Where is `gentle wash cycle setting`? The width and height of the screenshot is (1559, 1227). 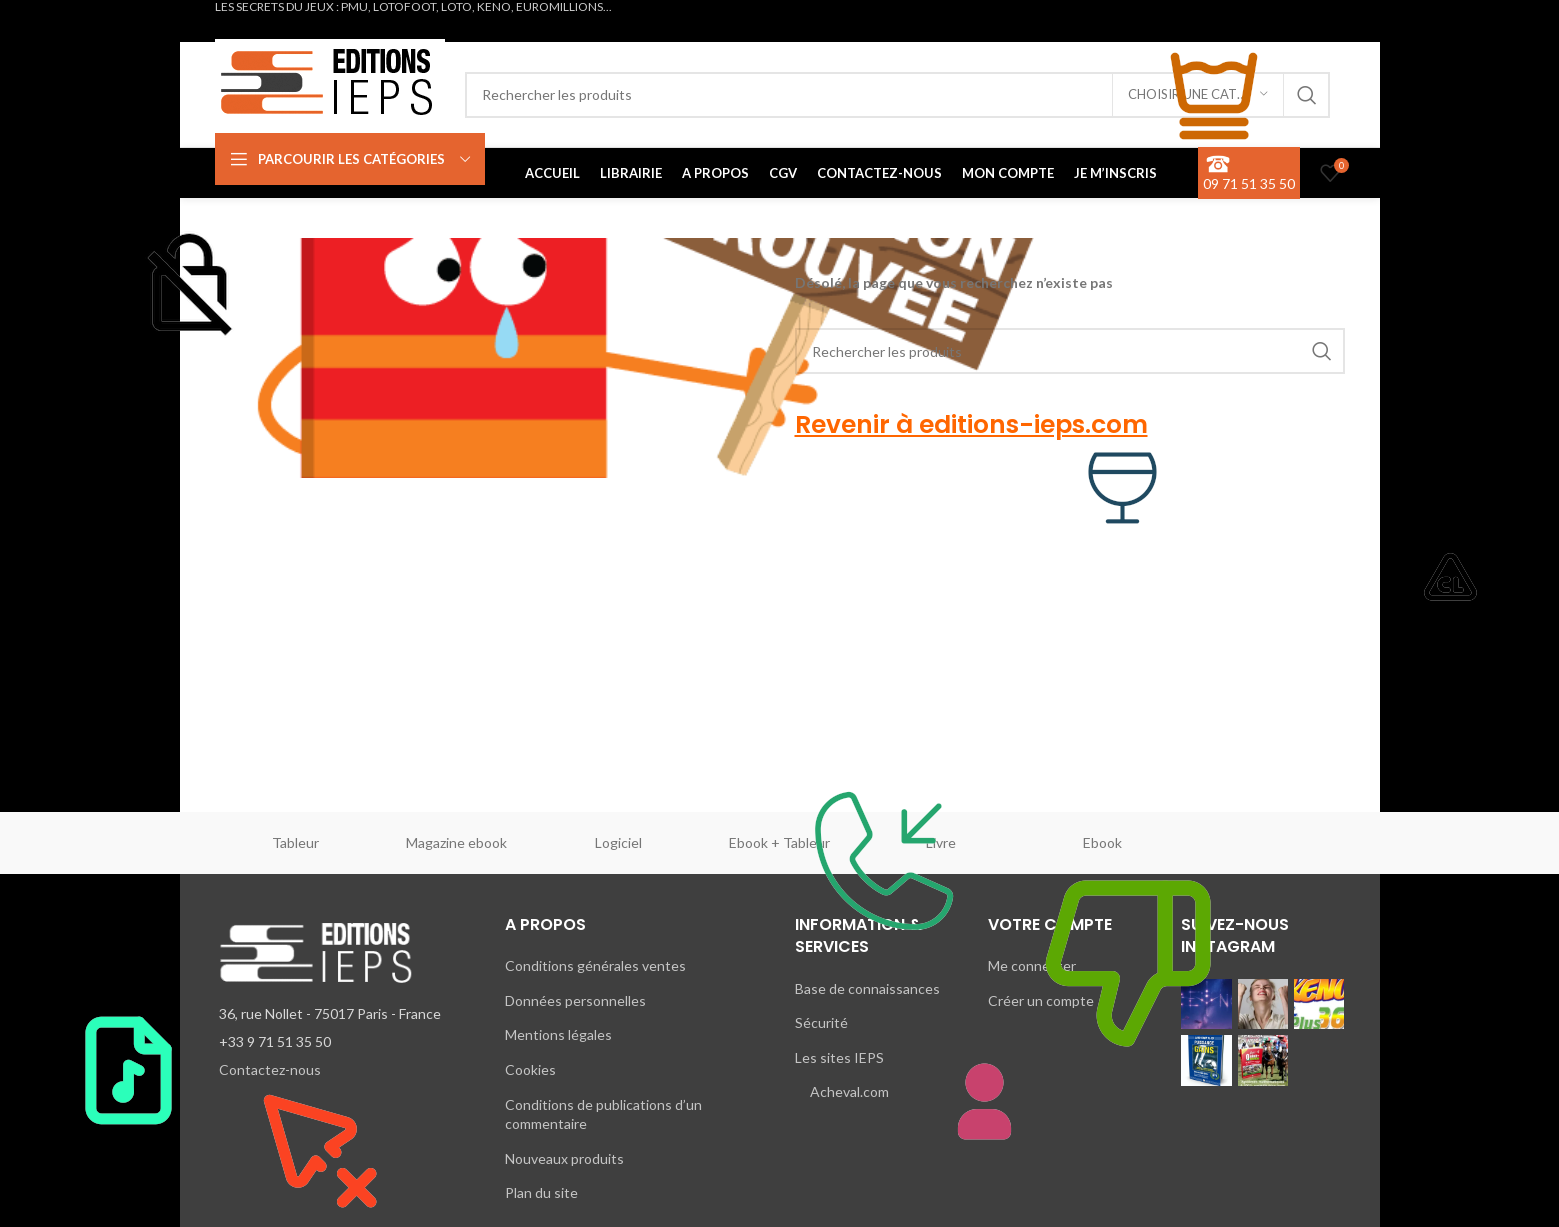 gentle wash cycle setting is located at coordinates (1214, 96).